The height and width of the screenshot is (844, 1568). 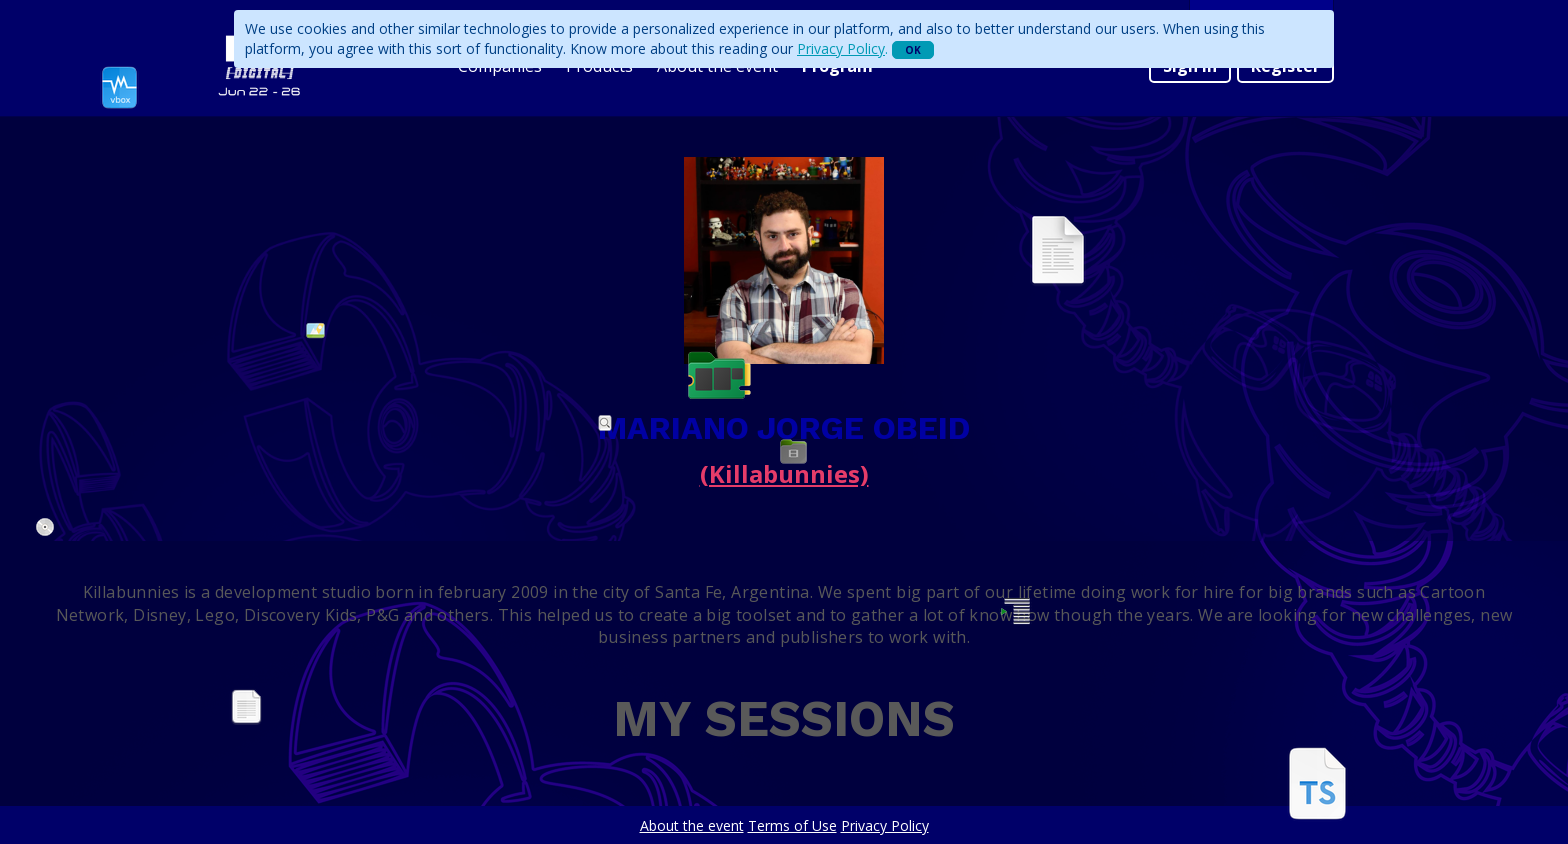 What do you see at coordinates (1058, 251) in the screenshot?
I see `a text document file preview` at bounding box center [1058, 251].